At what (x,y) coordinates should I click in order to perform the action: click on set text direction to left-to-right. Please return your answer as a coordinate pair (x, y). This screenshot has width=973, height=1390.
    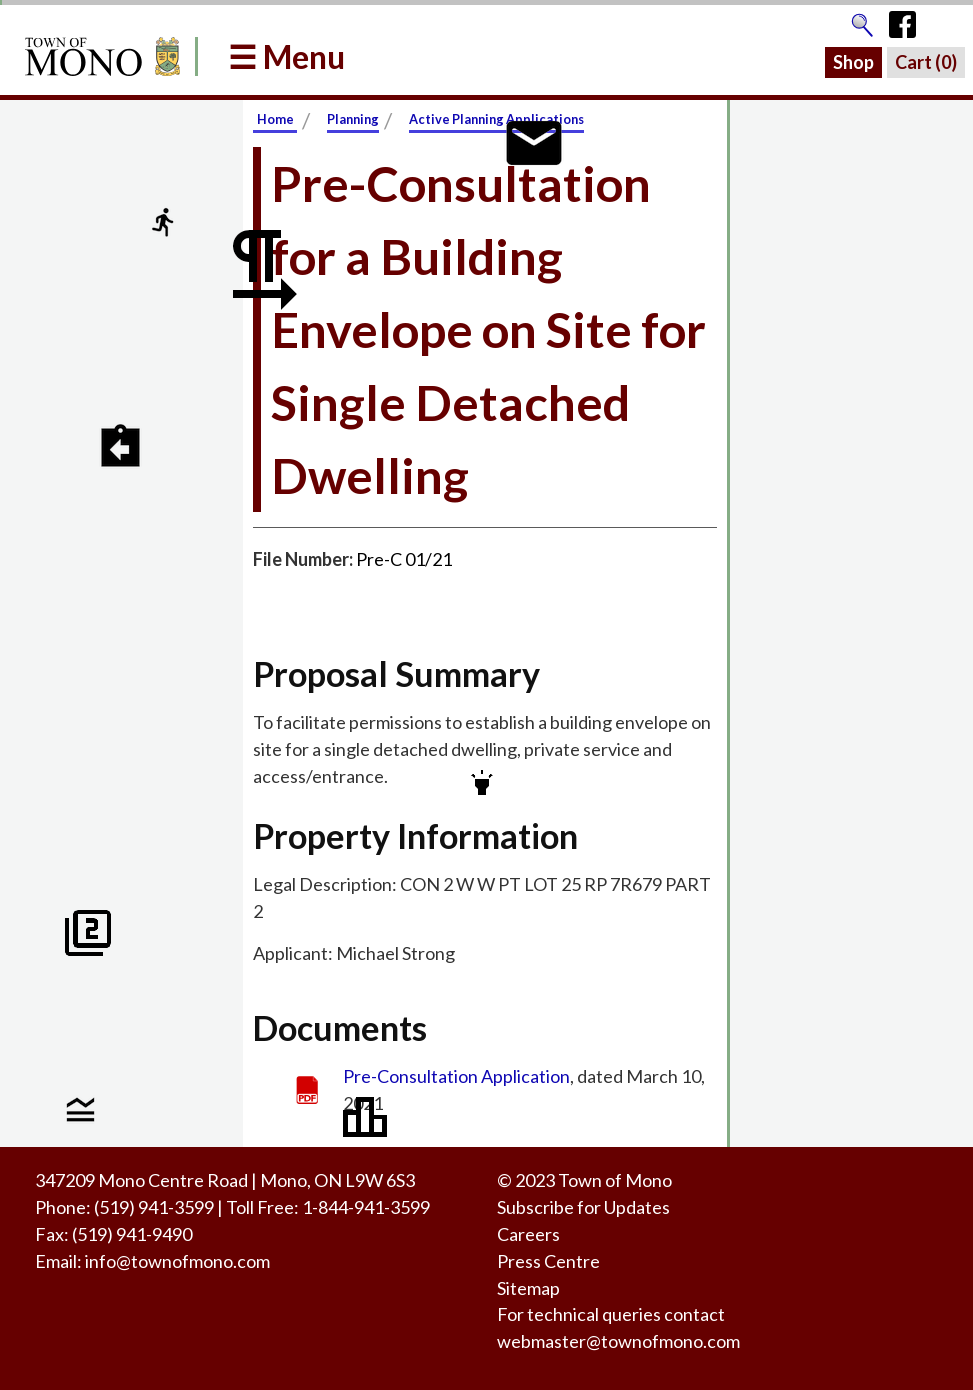
    Looking at the image, I should click on (261, 270).